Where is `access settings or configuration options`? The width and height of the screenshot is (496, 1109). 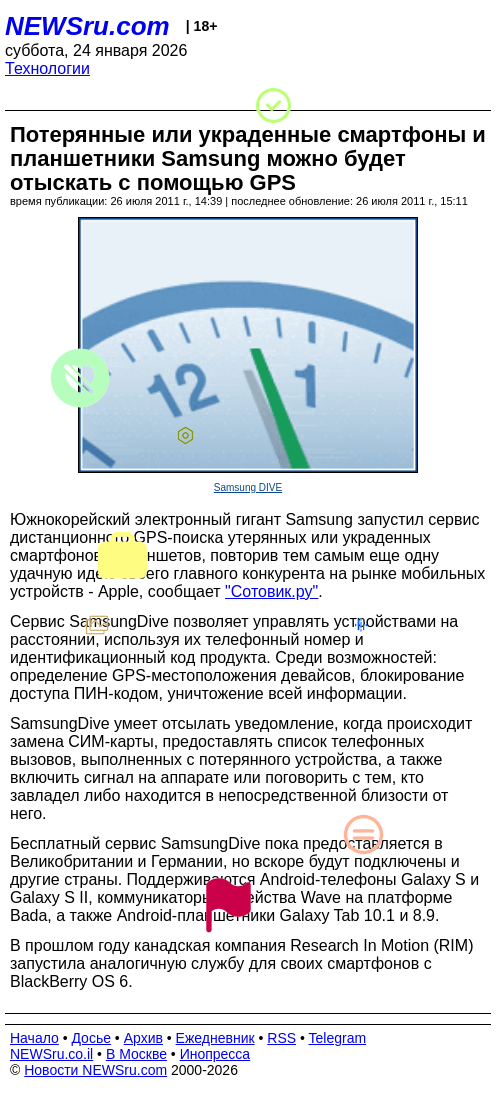
access settings or configuration options is located at coordinates (185, 435).